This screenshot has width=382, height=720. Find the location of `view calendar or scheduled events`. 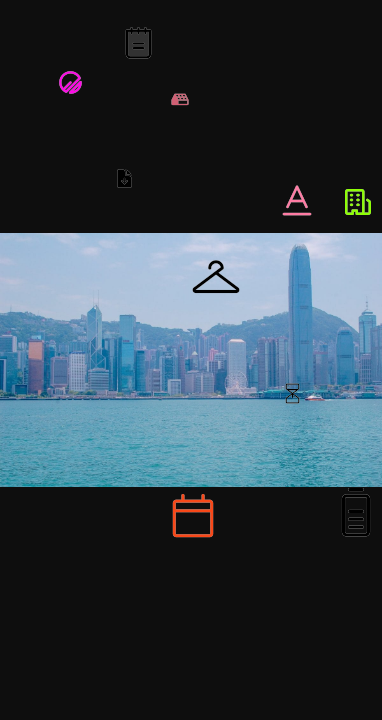

view calendar or scheduled events is located at coordinates (193, 517).